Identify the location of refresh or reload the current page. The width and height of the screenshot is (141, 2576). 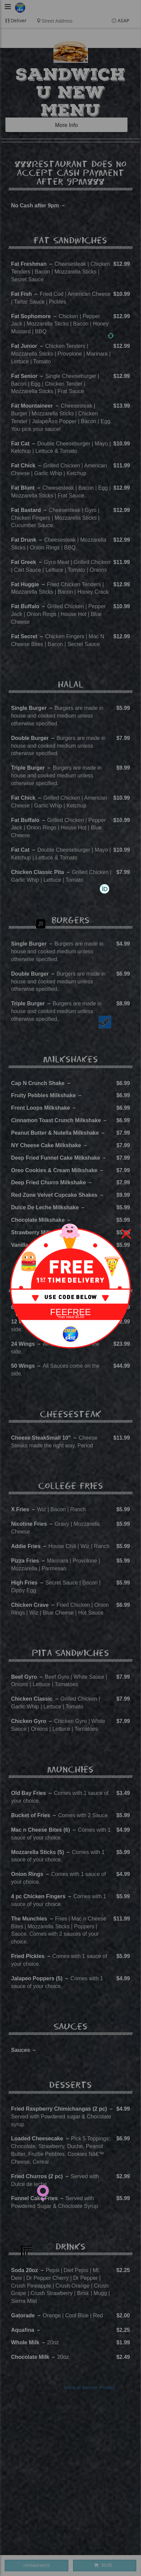
(111, 336).